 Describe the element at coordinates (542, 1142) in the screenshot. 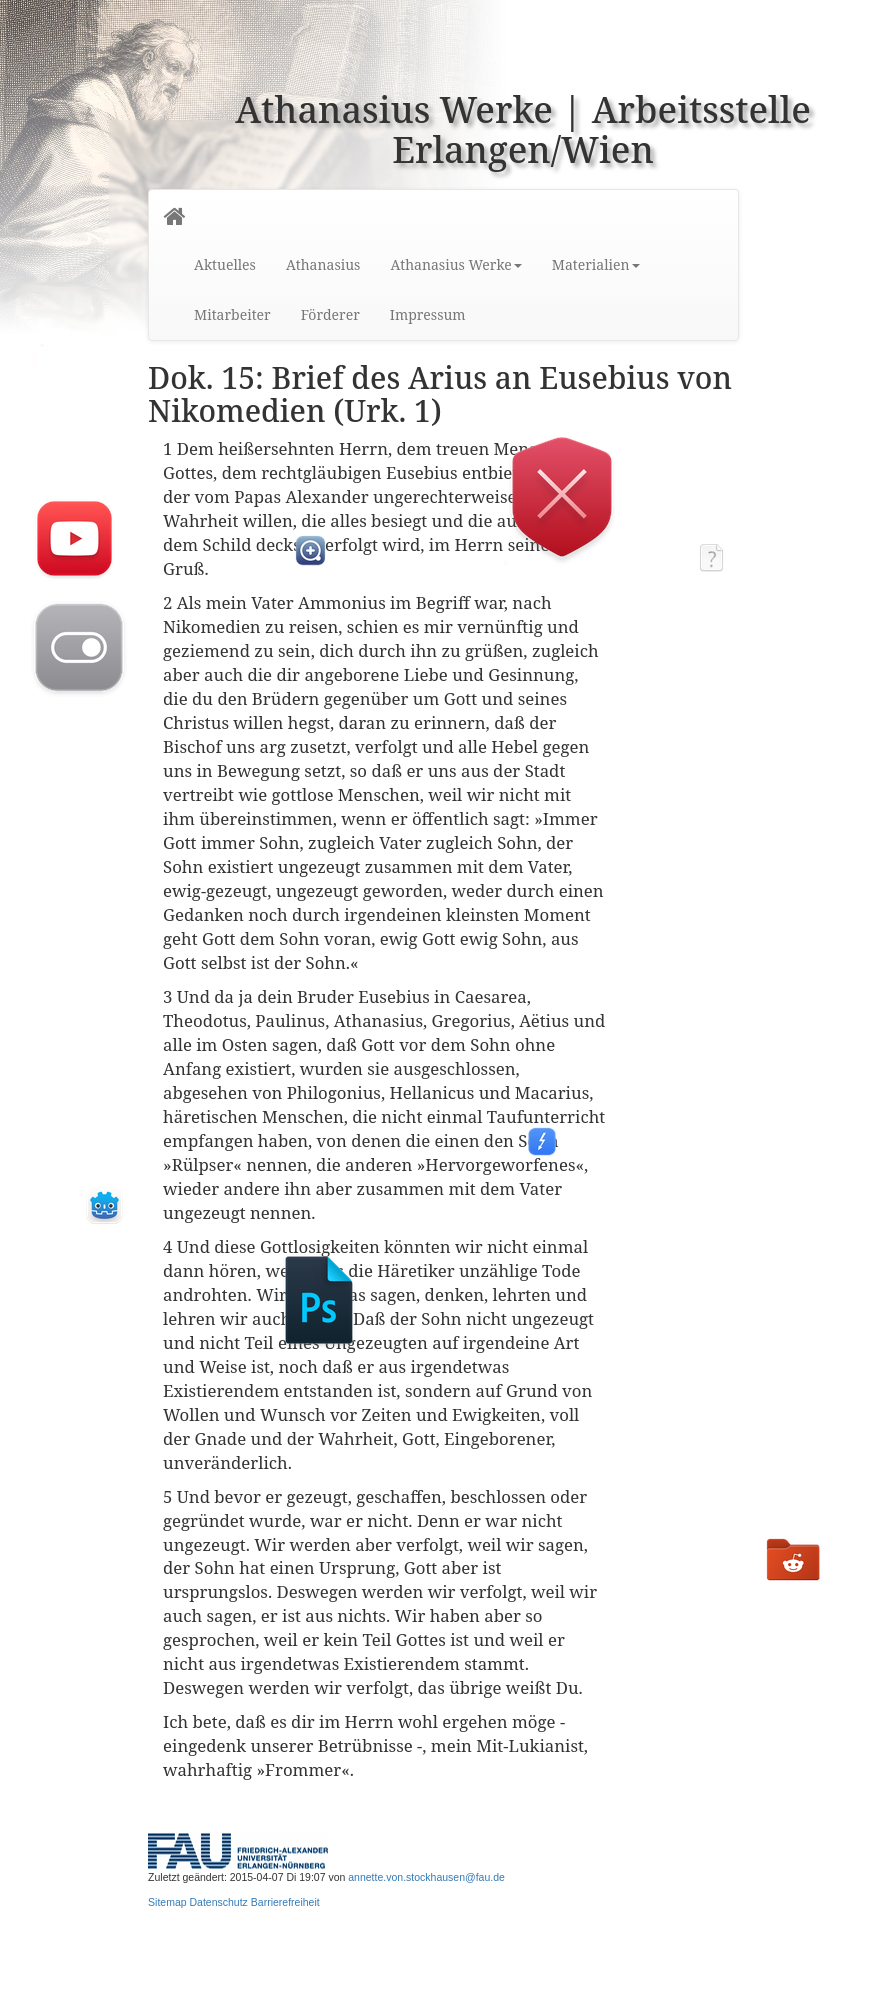

I see `access thunderbolt port settings` at that location.